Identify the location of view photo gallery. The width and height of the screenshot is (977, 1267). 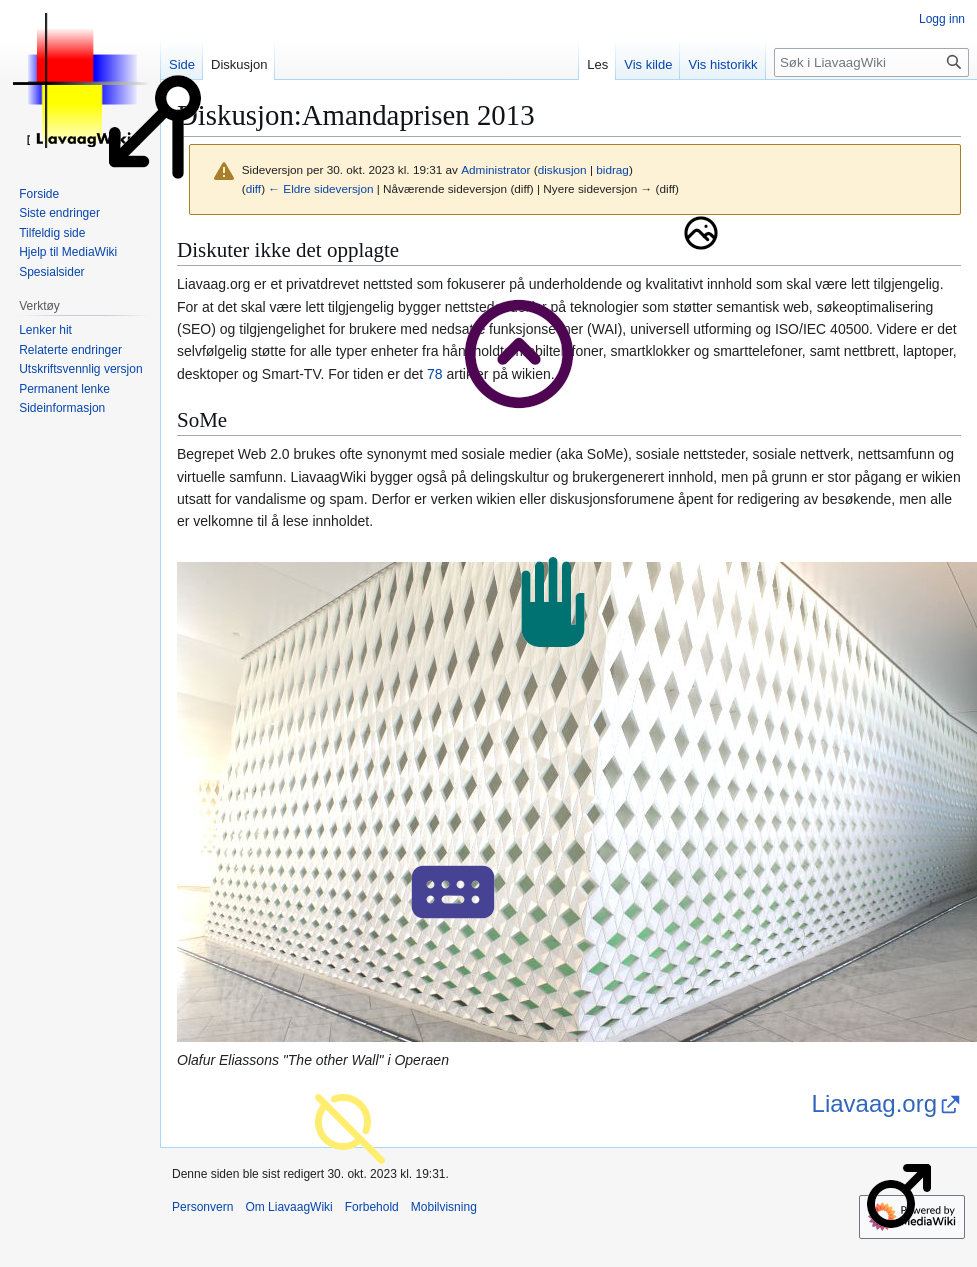
(701, 233).